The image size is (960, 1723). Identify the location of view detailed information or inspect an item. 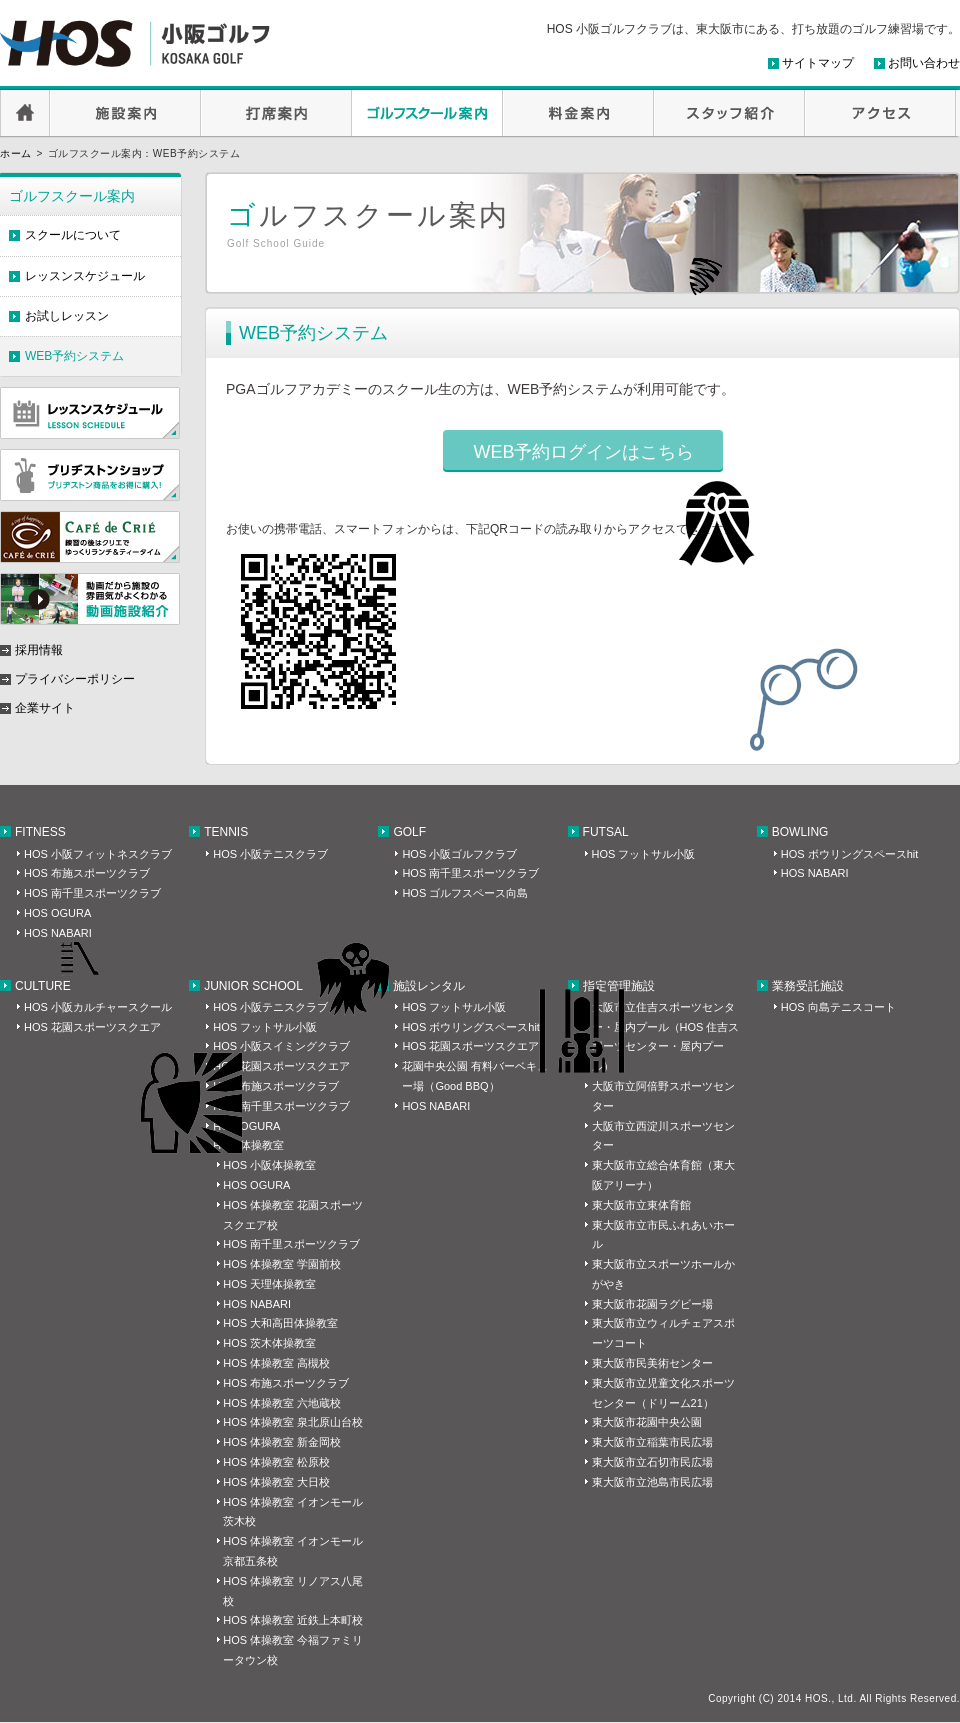
(802, 699).